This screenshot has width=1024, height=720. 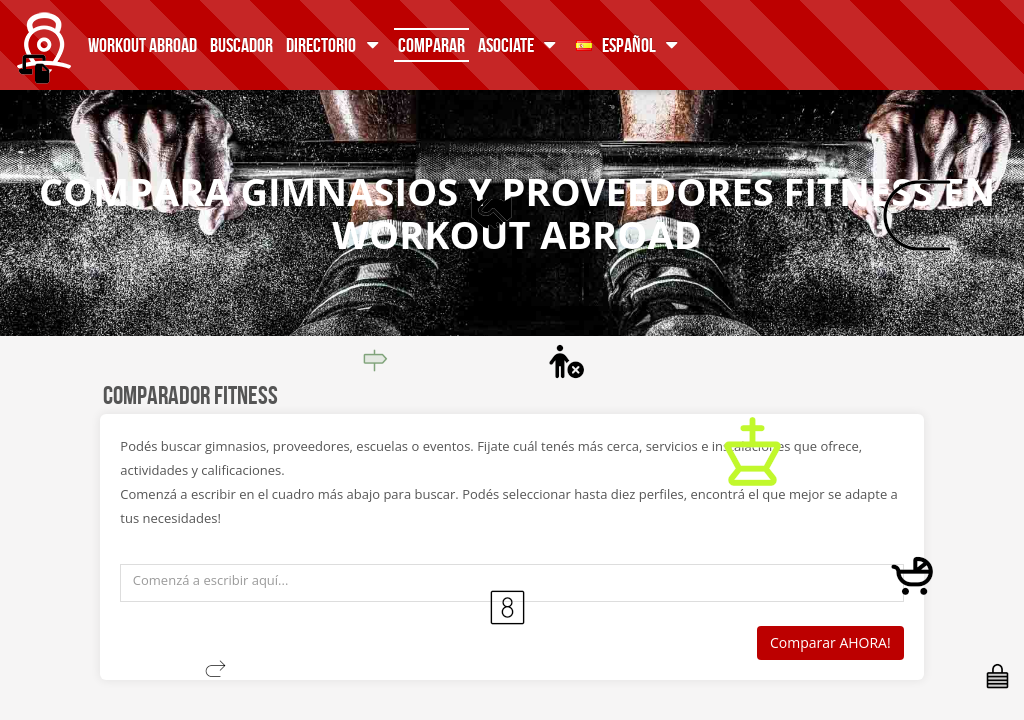 I want to click on confirm a partnership or agreement, so click(x=491, y=212).